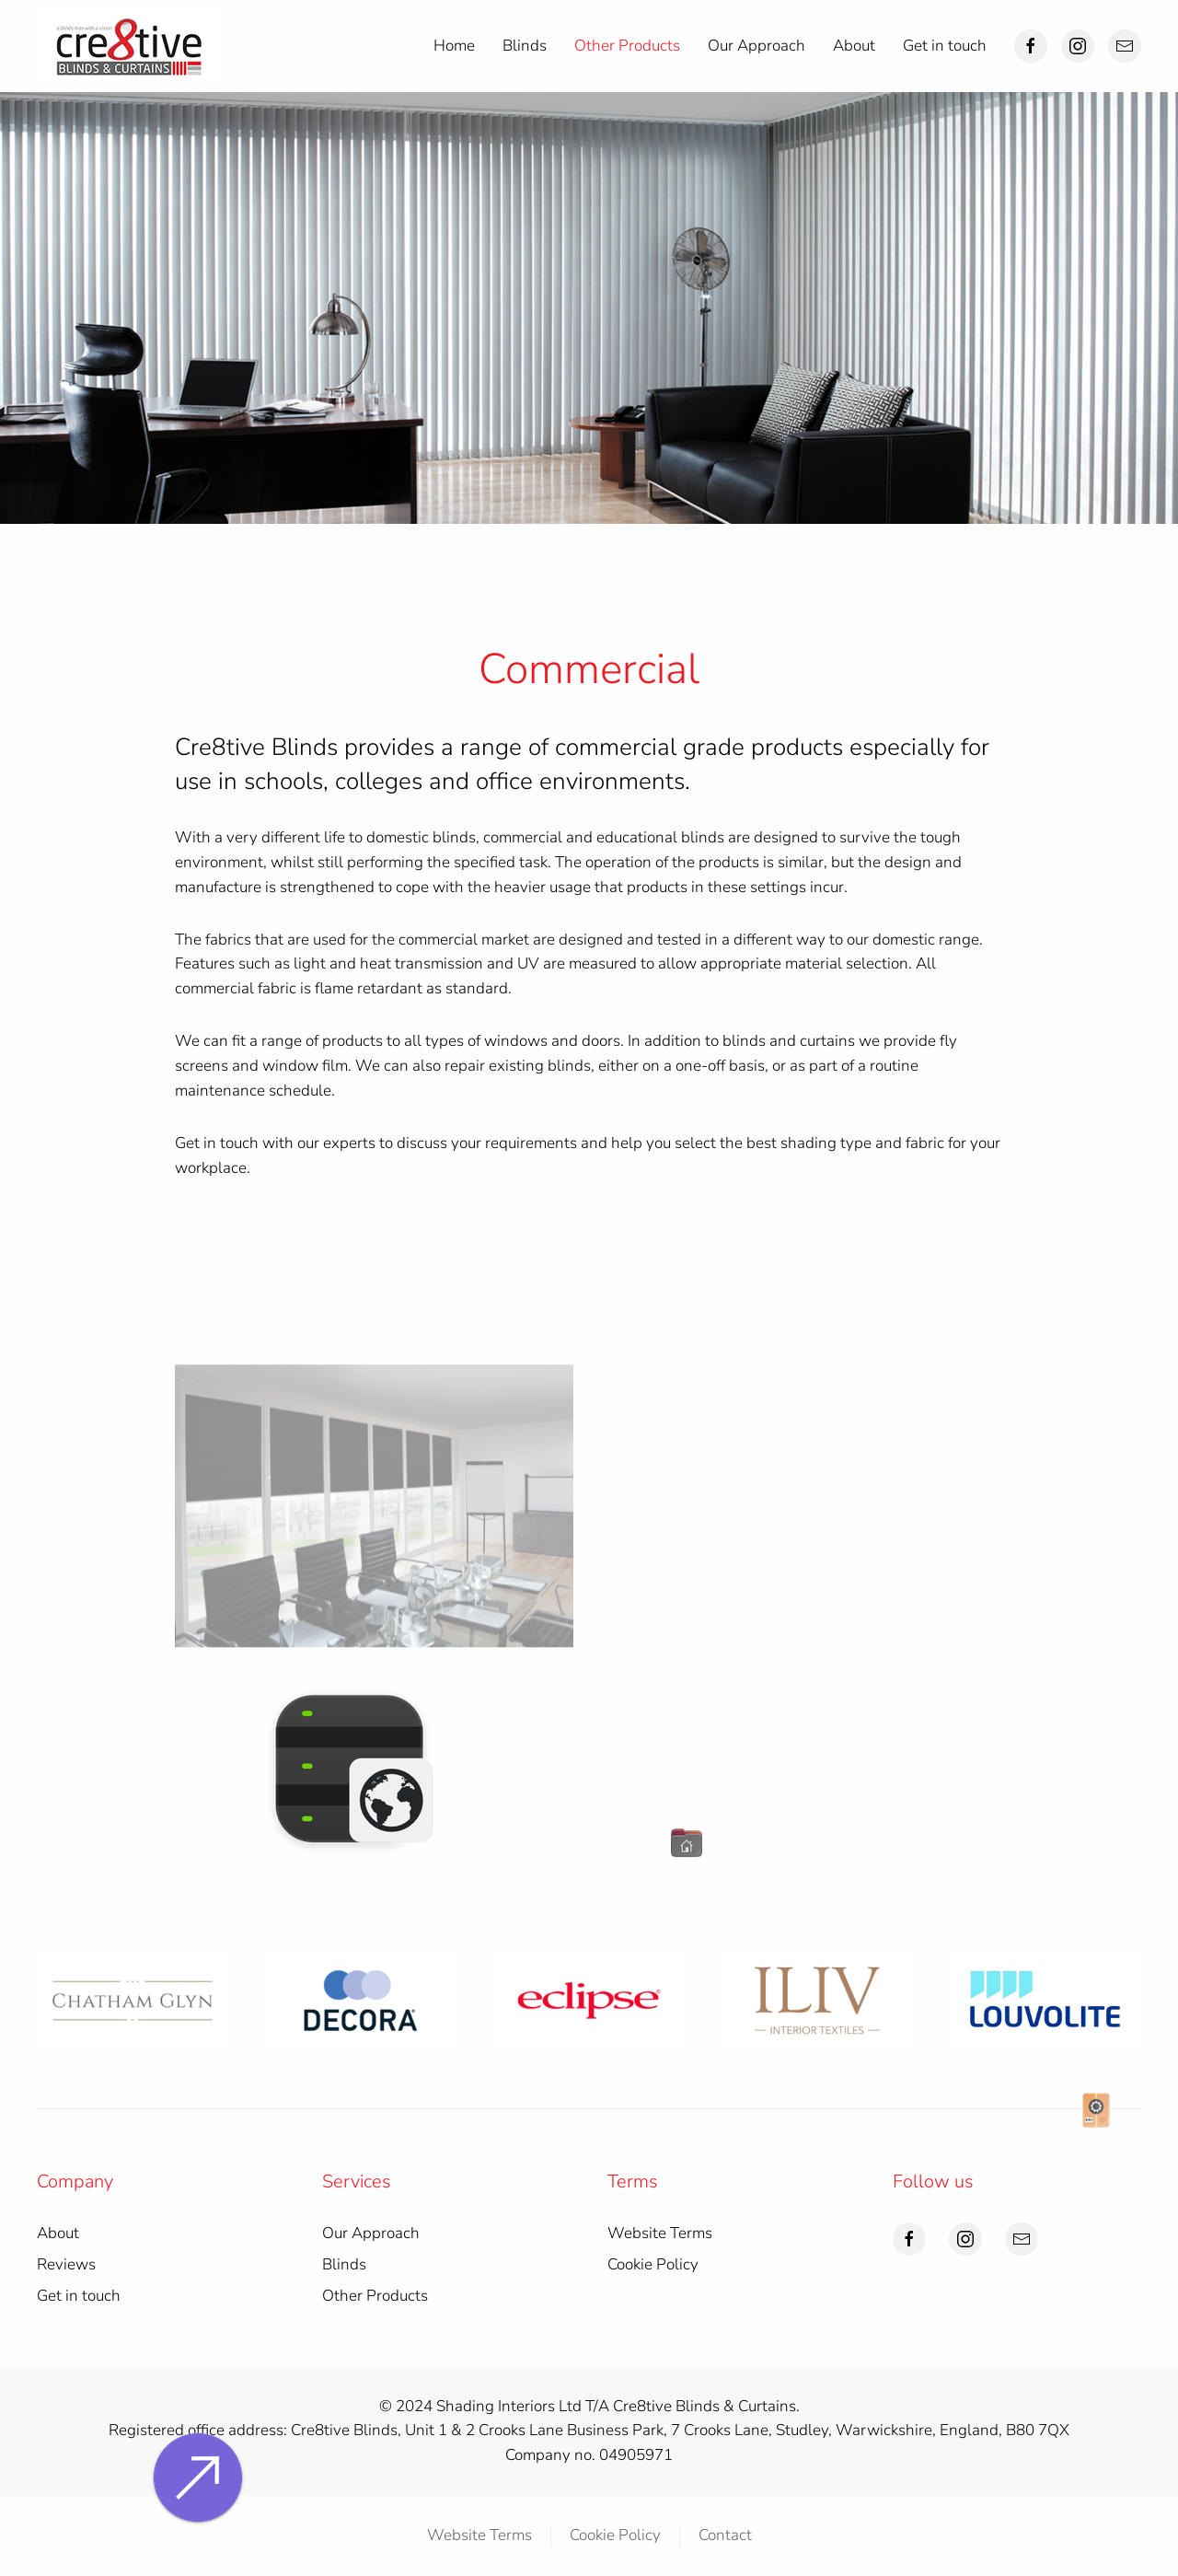  What do you see at coordinates (198, 2477) in the screenshot?
I see `indicates a symbolic link or shortcut to another file` at bounding box center [198, 2477].